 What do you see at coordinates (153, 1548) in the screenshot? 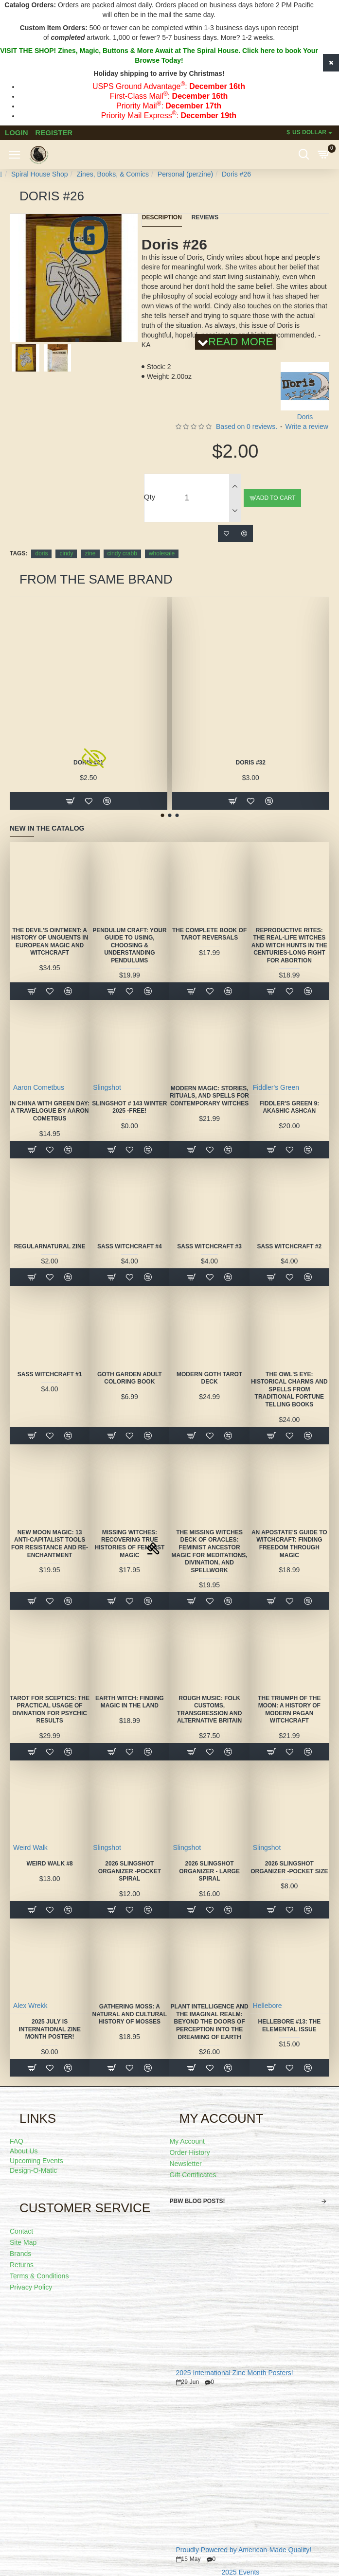
I see `access legal or court-related information` at bounding box center [153, 1548].